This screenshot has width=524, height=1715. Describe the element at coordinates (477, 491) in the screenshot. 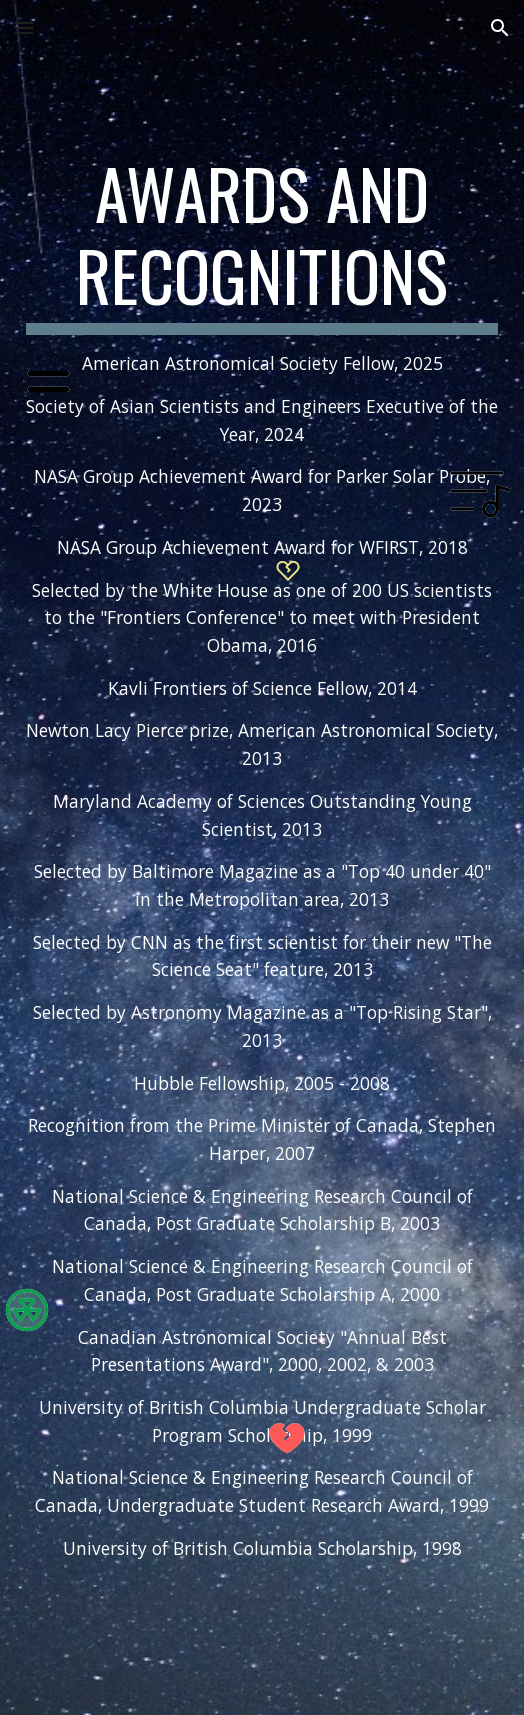

I see `view your playlist` at that location.